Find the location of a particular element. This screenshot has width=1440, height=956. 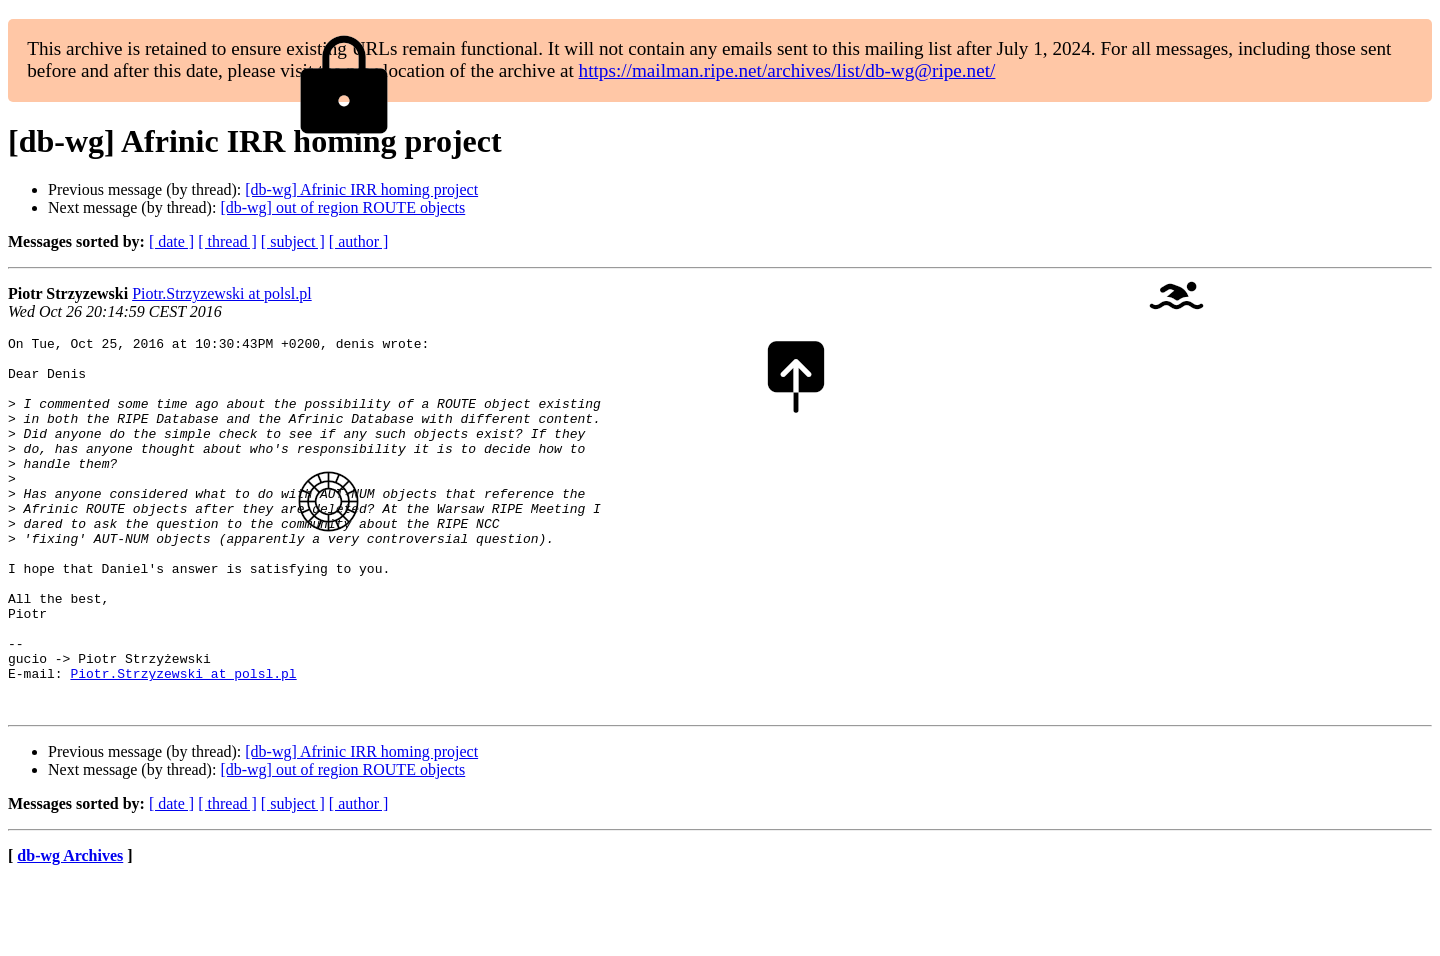

indicates a locked or secured item is located at coordinates (344, 90).